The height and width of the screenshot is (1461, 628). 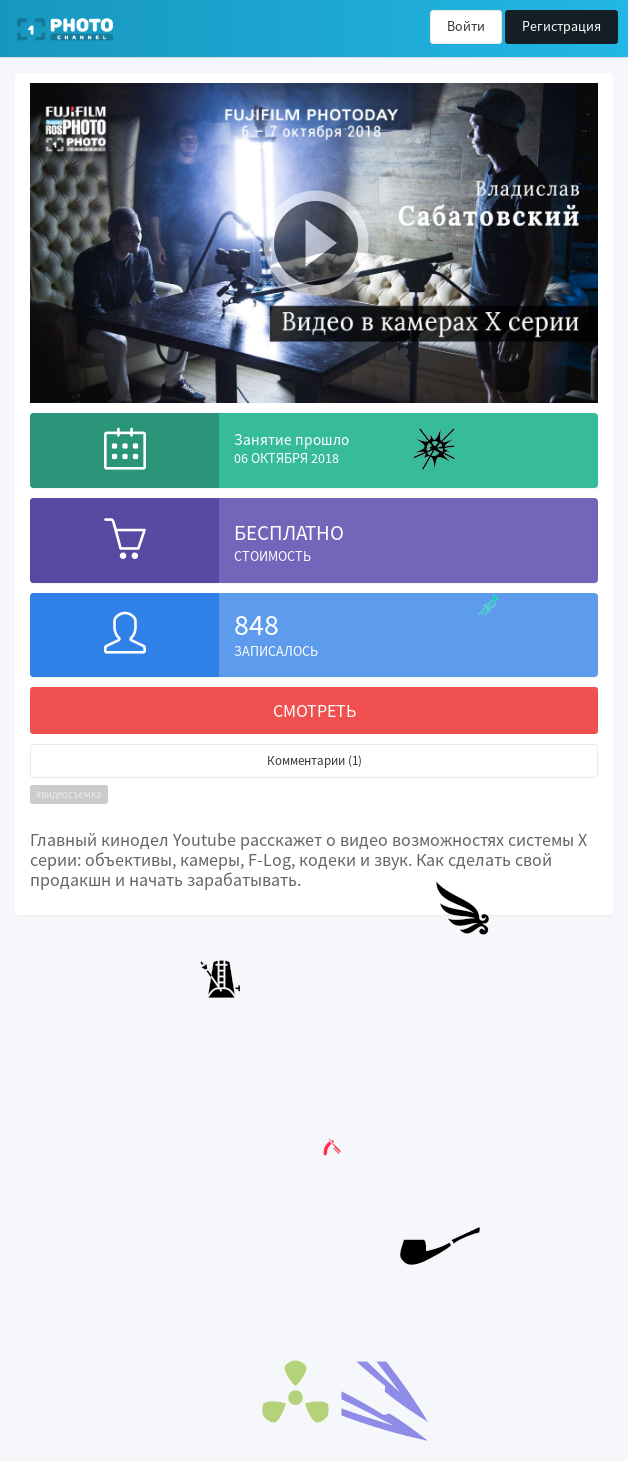 What do you see at coordinates (221, 976) in the screenshot?
I see `set tempo or timing for music playback` at bounding box center [221, 976].